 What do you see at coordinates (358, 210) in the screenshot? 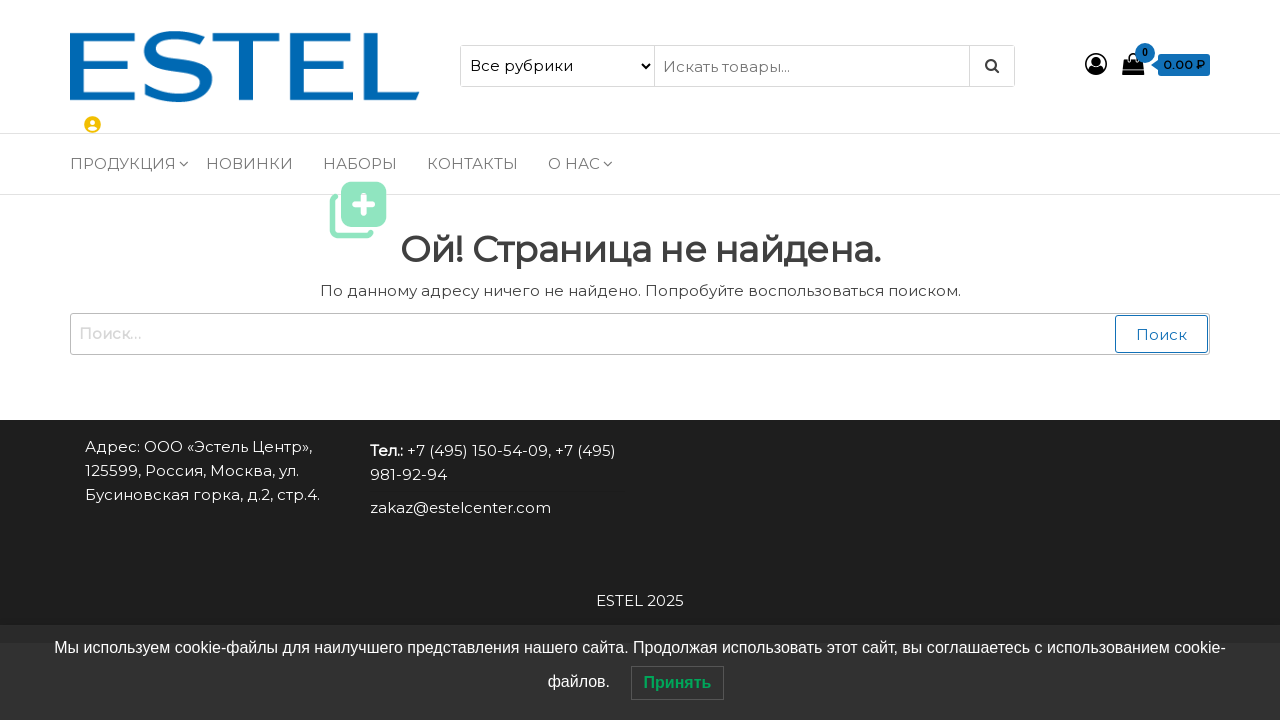
I see `add a new item to your library` at bounding box center [358, 210].